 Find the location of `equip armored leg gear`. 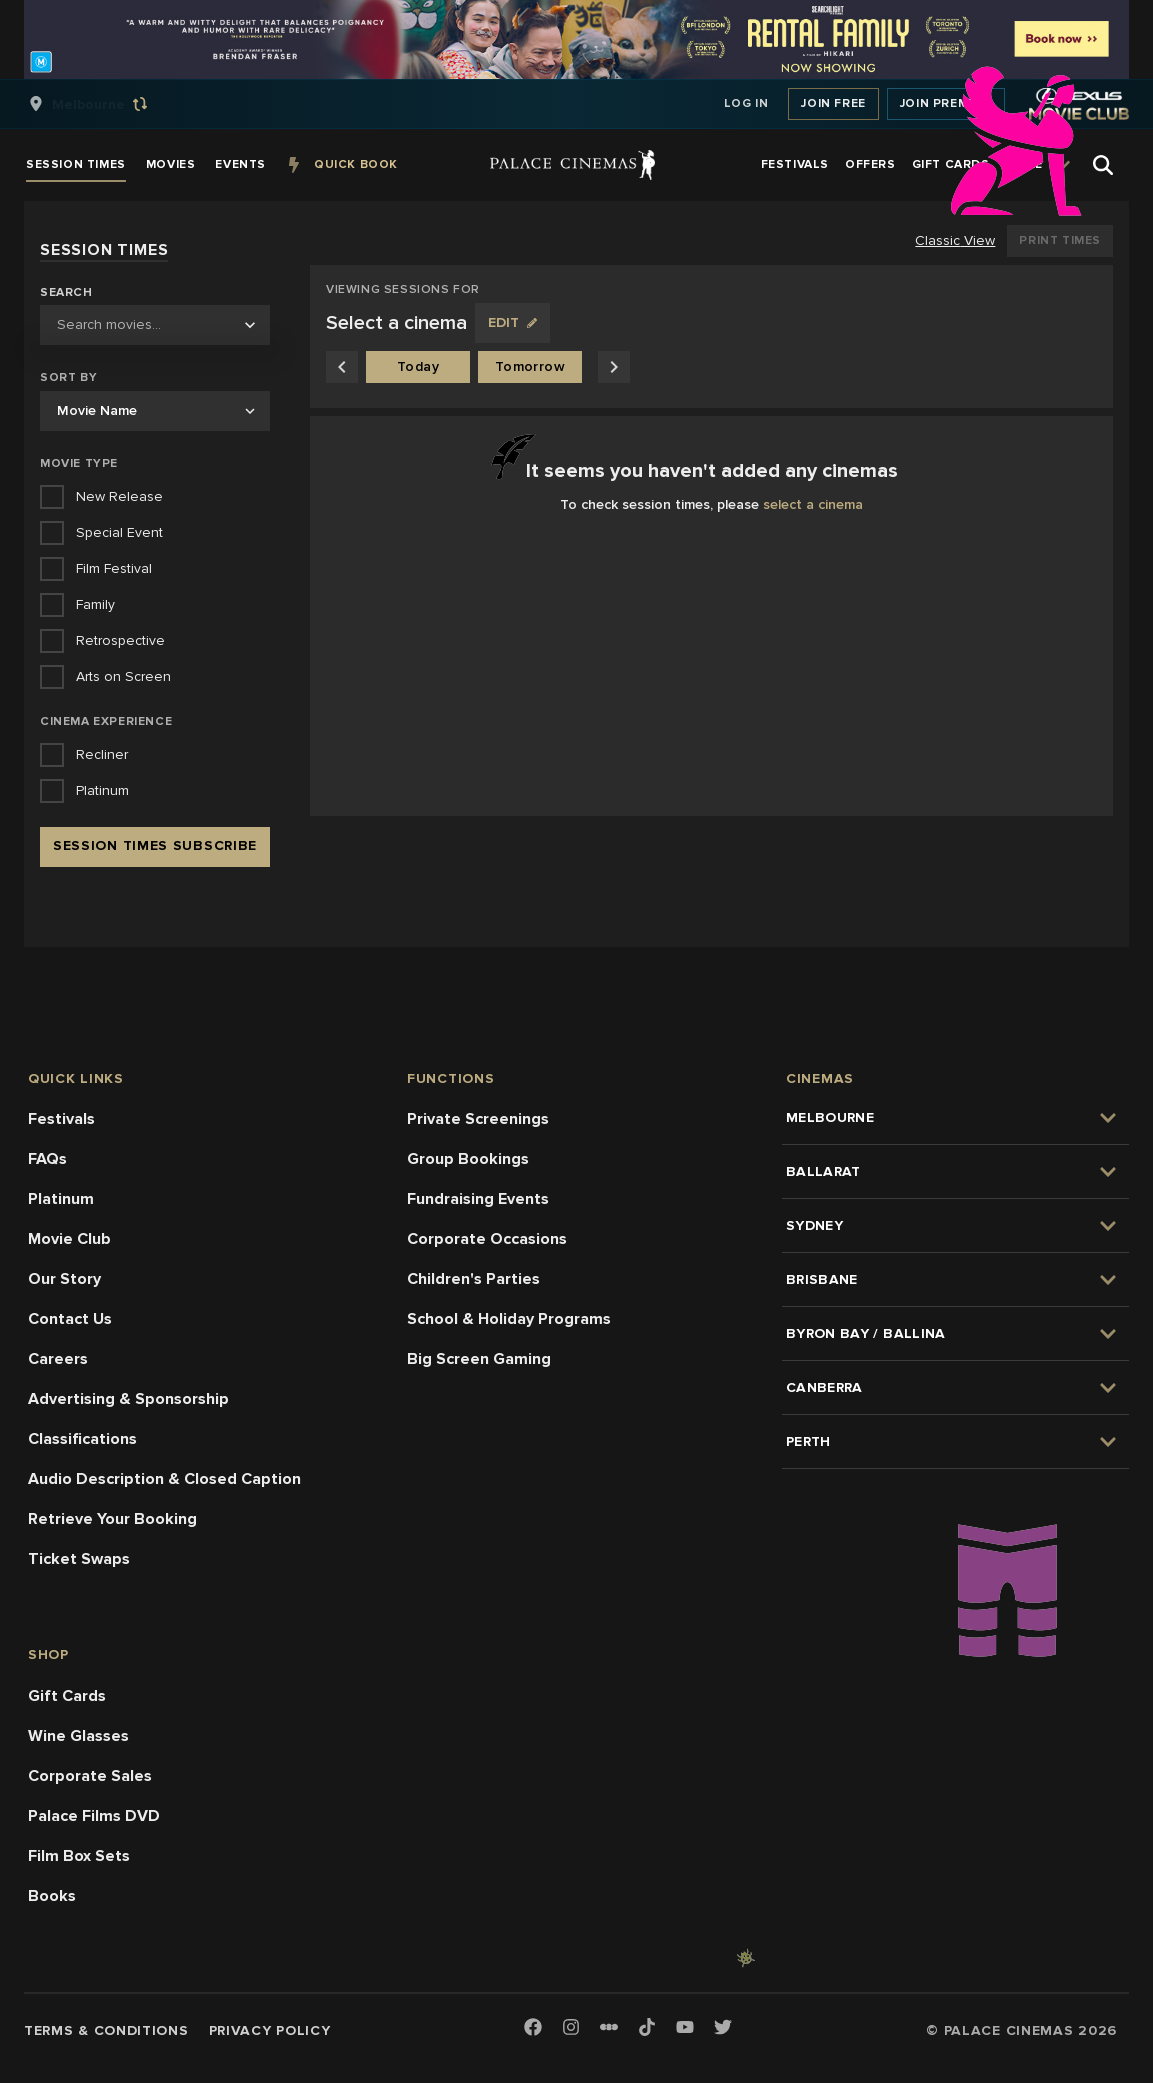

equip armored leg gear is located at coordinates (1007, 1590).